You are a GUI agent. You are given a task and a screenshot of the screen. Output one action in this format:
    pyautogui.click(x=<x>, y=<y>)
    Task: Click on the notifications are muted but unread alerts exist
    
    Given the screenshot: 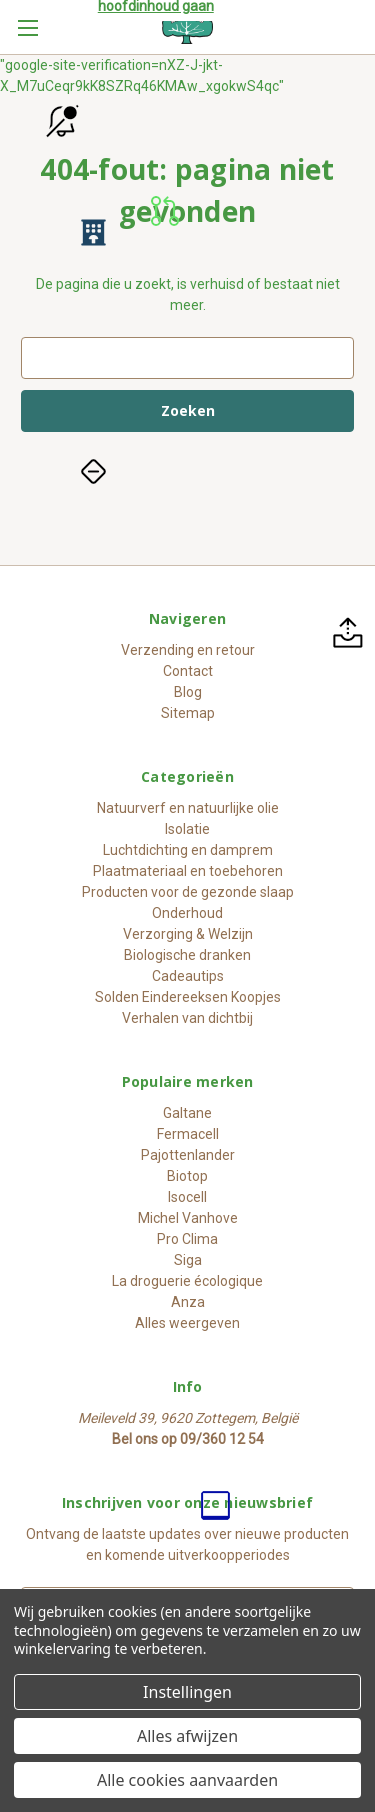 What is the action you would take?
    pyautogui.click(x=61, y=121)
    